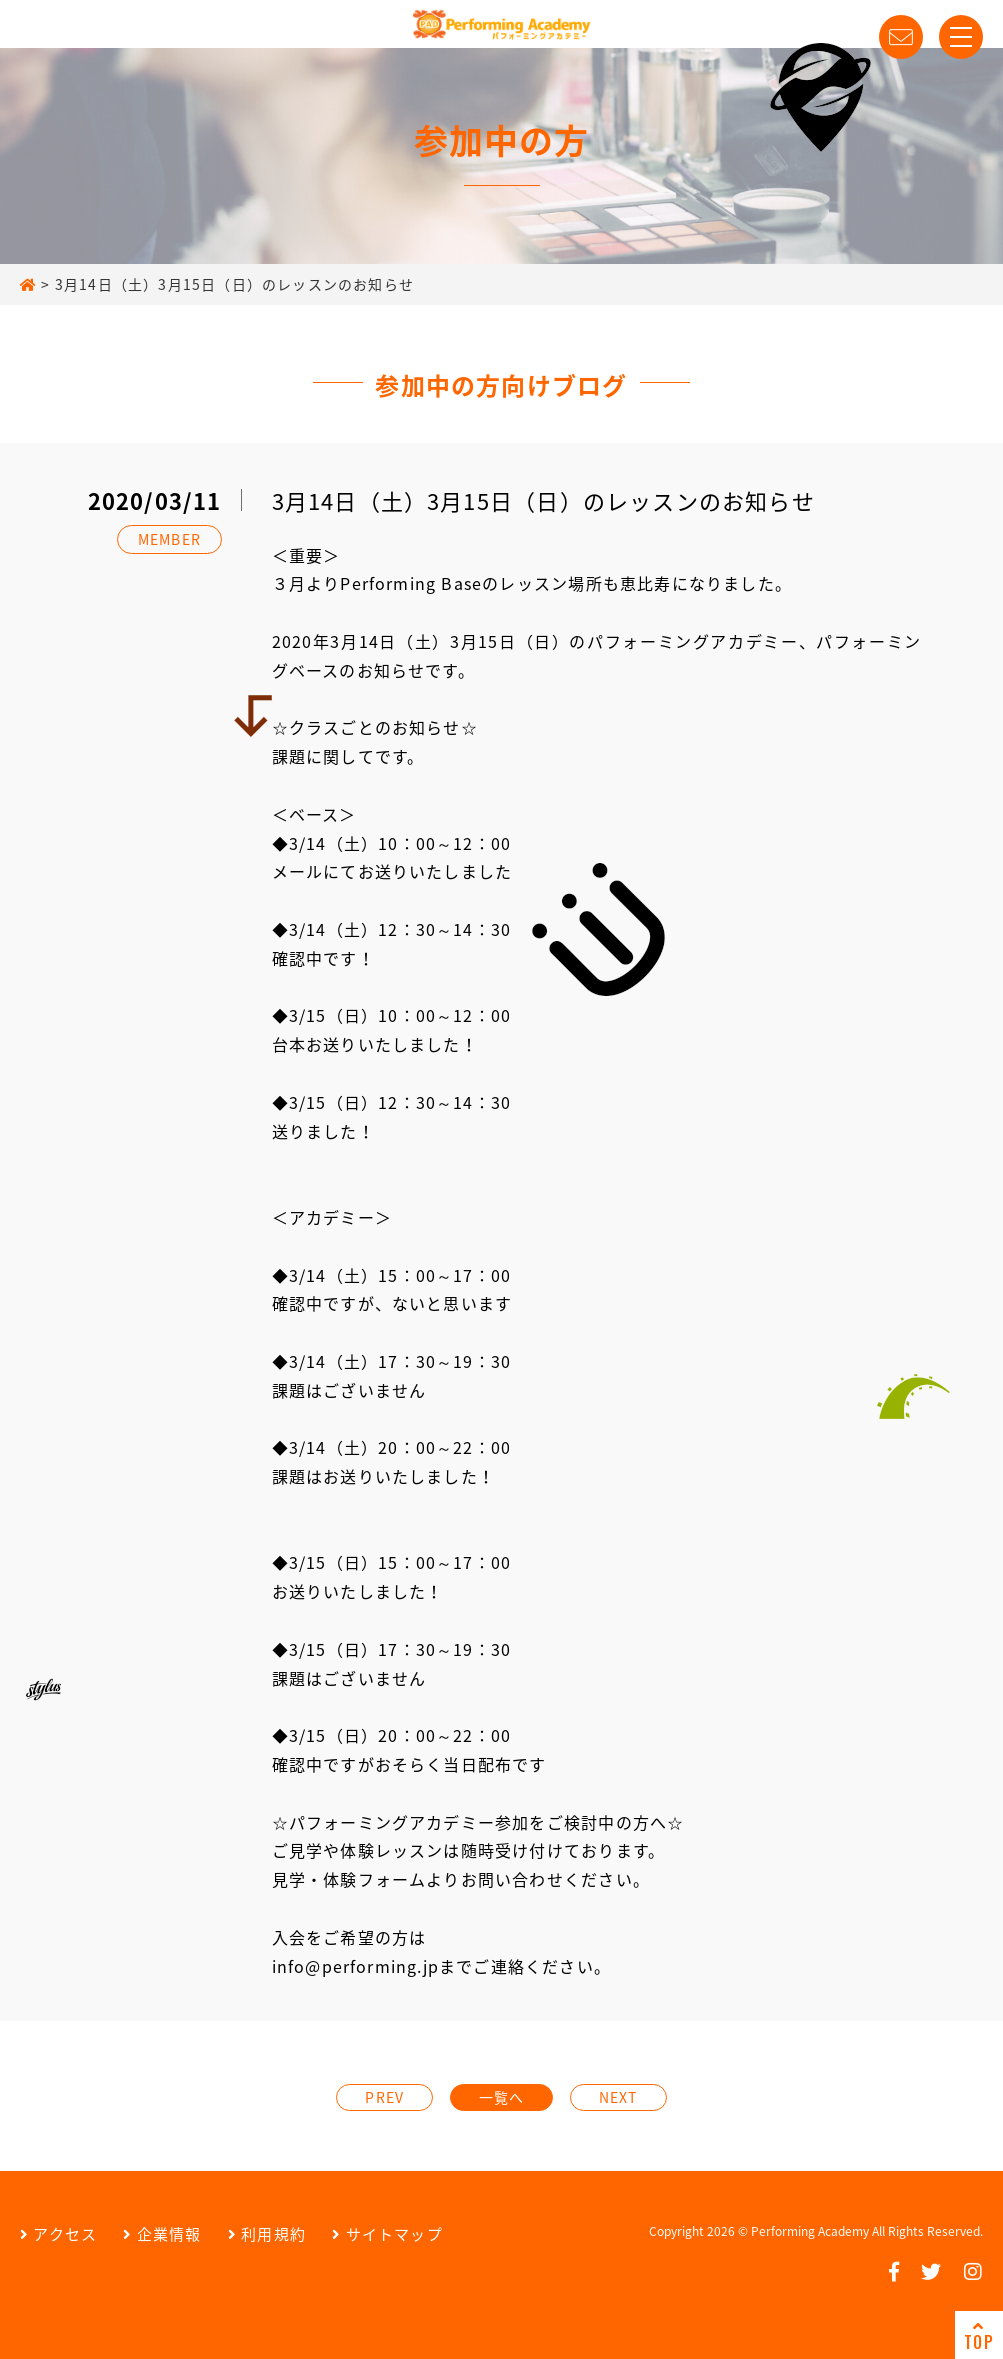  What do you see at coordinates (913, 1396) in the screenshot?
I see `ruby on rails framework logo` at bounding box center [913, 1396].